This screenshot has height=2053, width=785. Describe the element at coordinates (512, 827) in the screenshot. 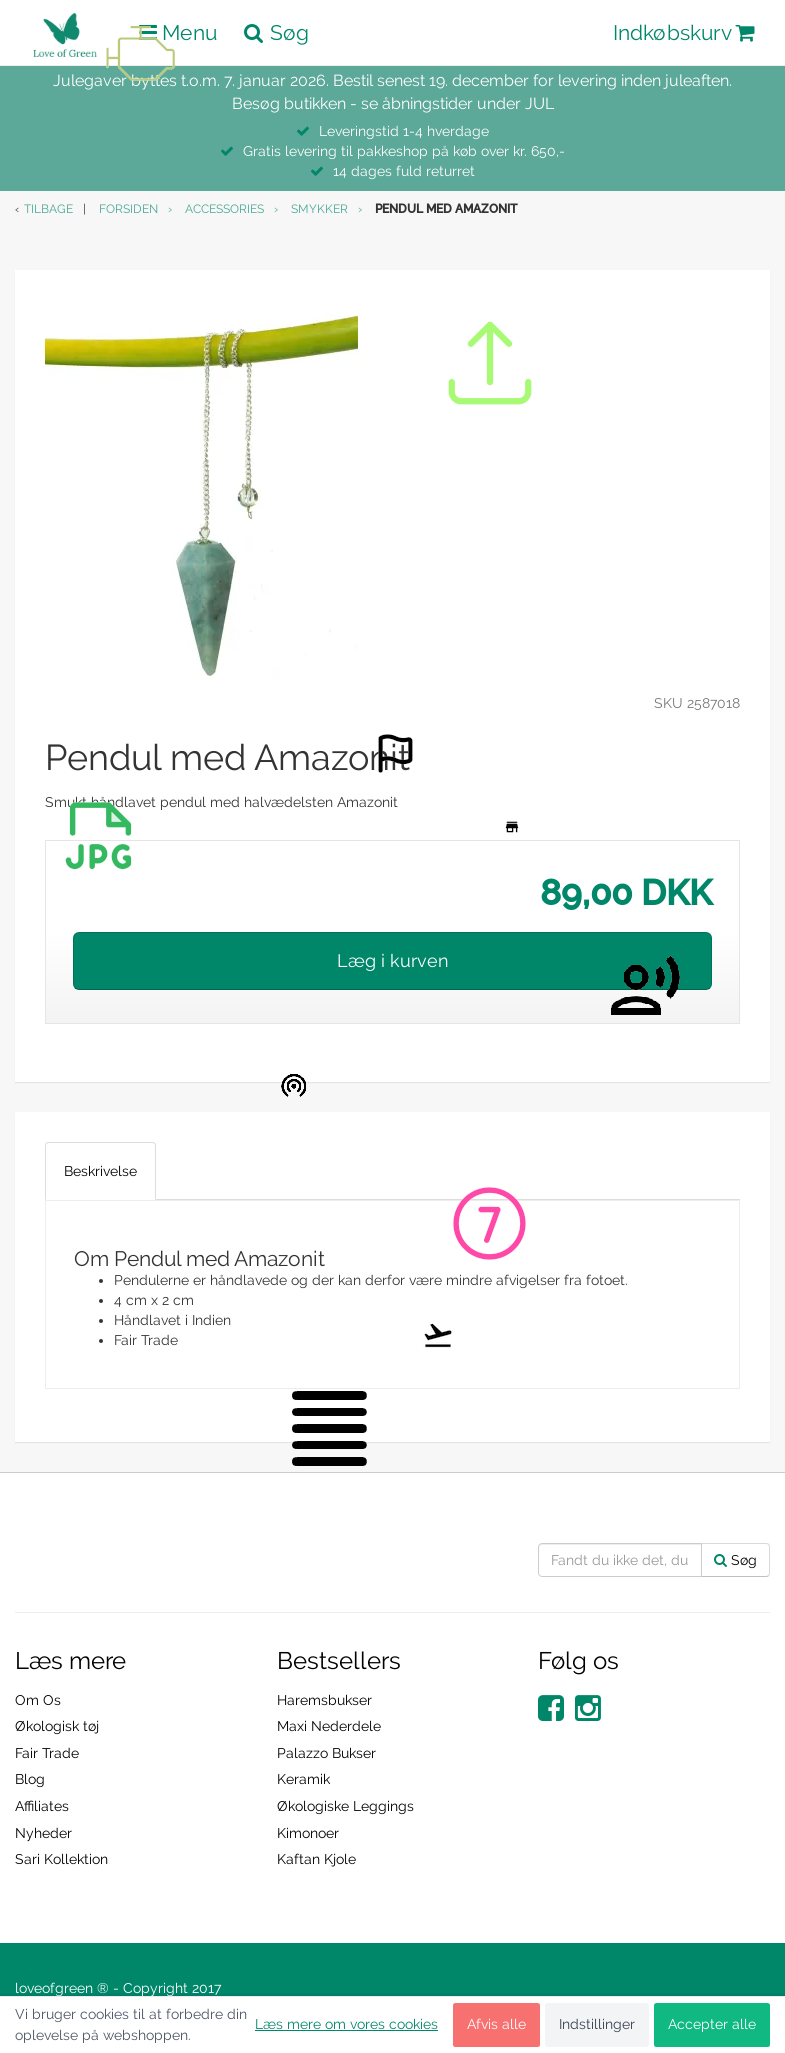

I see `access the store or marketplace` at that location.